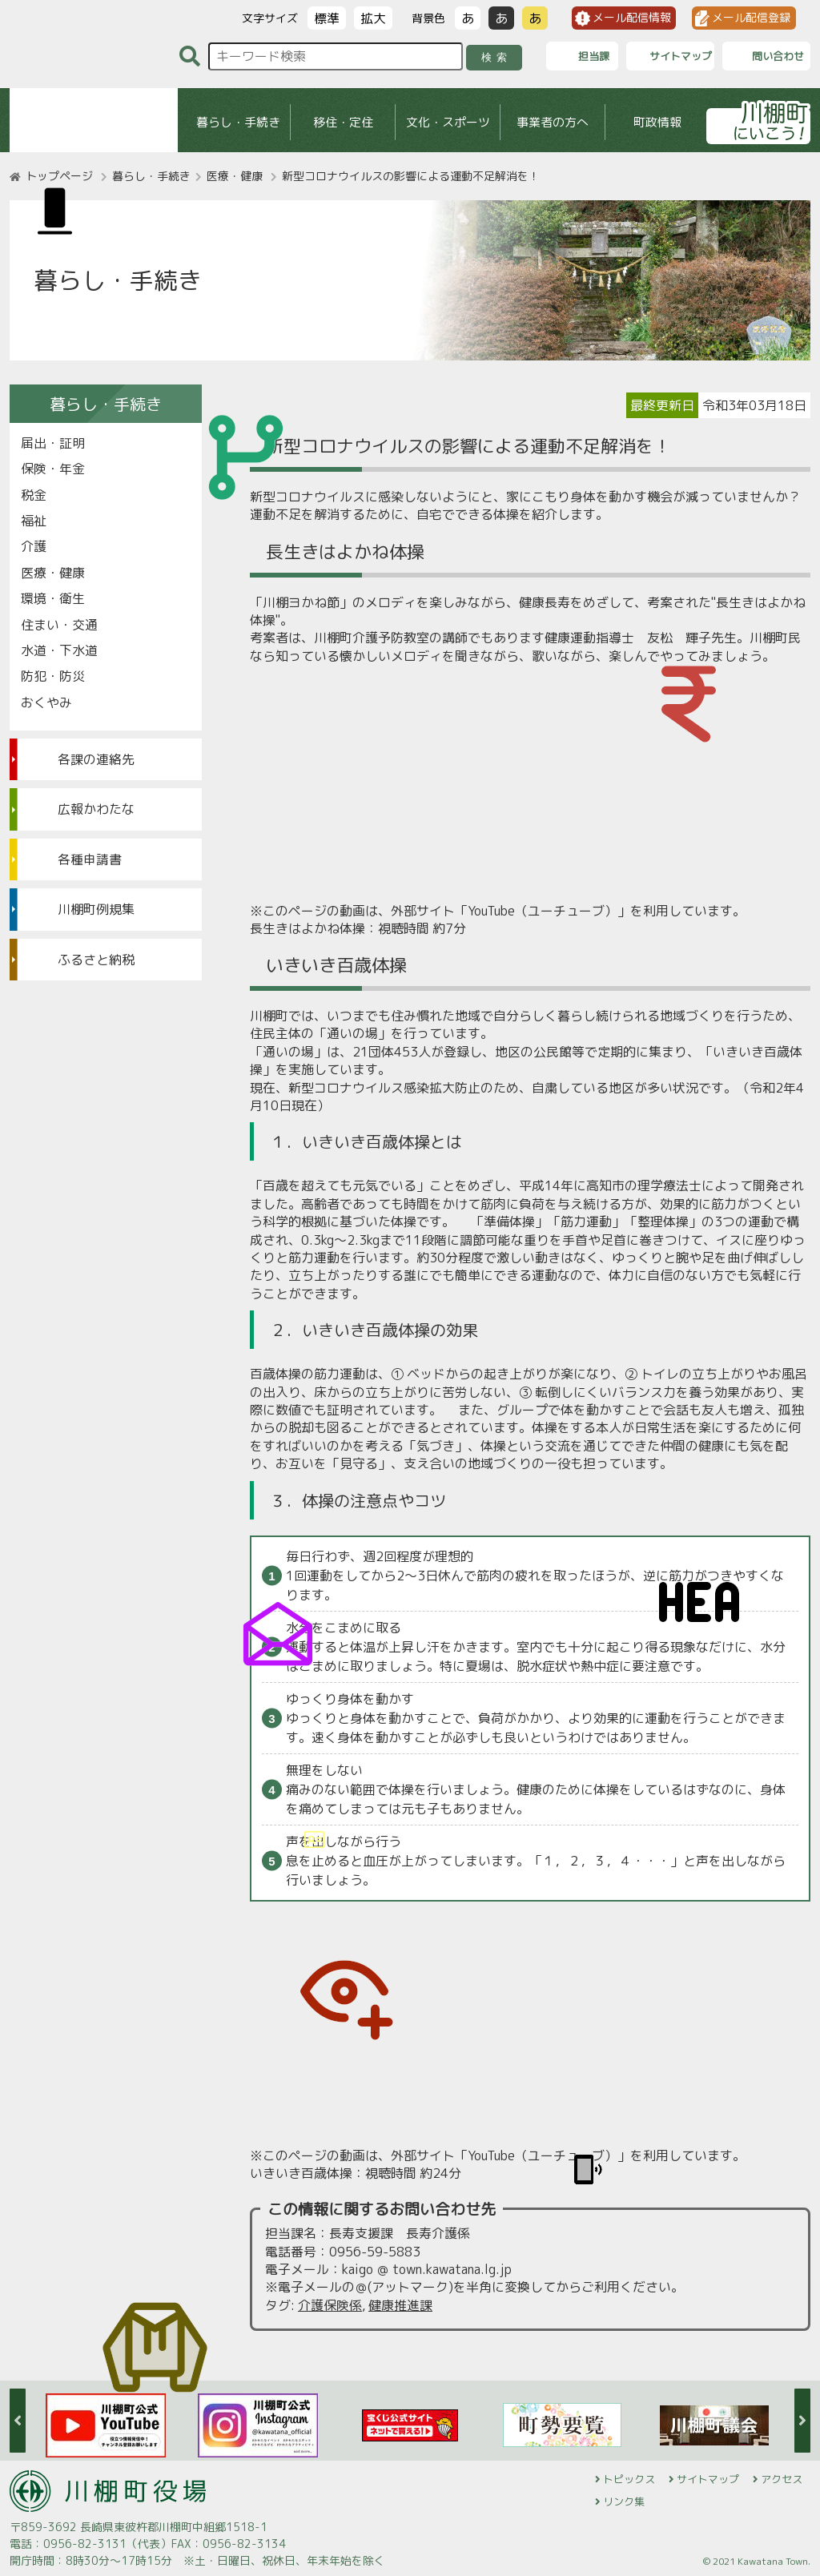 This screenshot has width=820, height=2576. I want to click on view repository branches, so click(246, 457).